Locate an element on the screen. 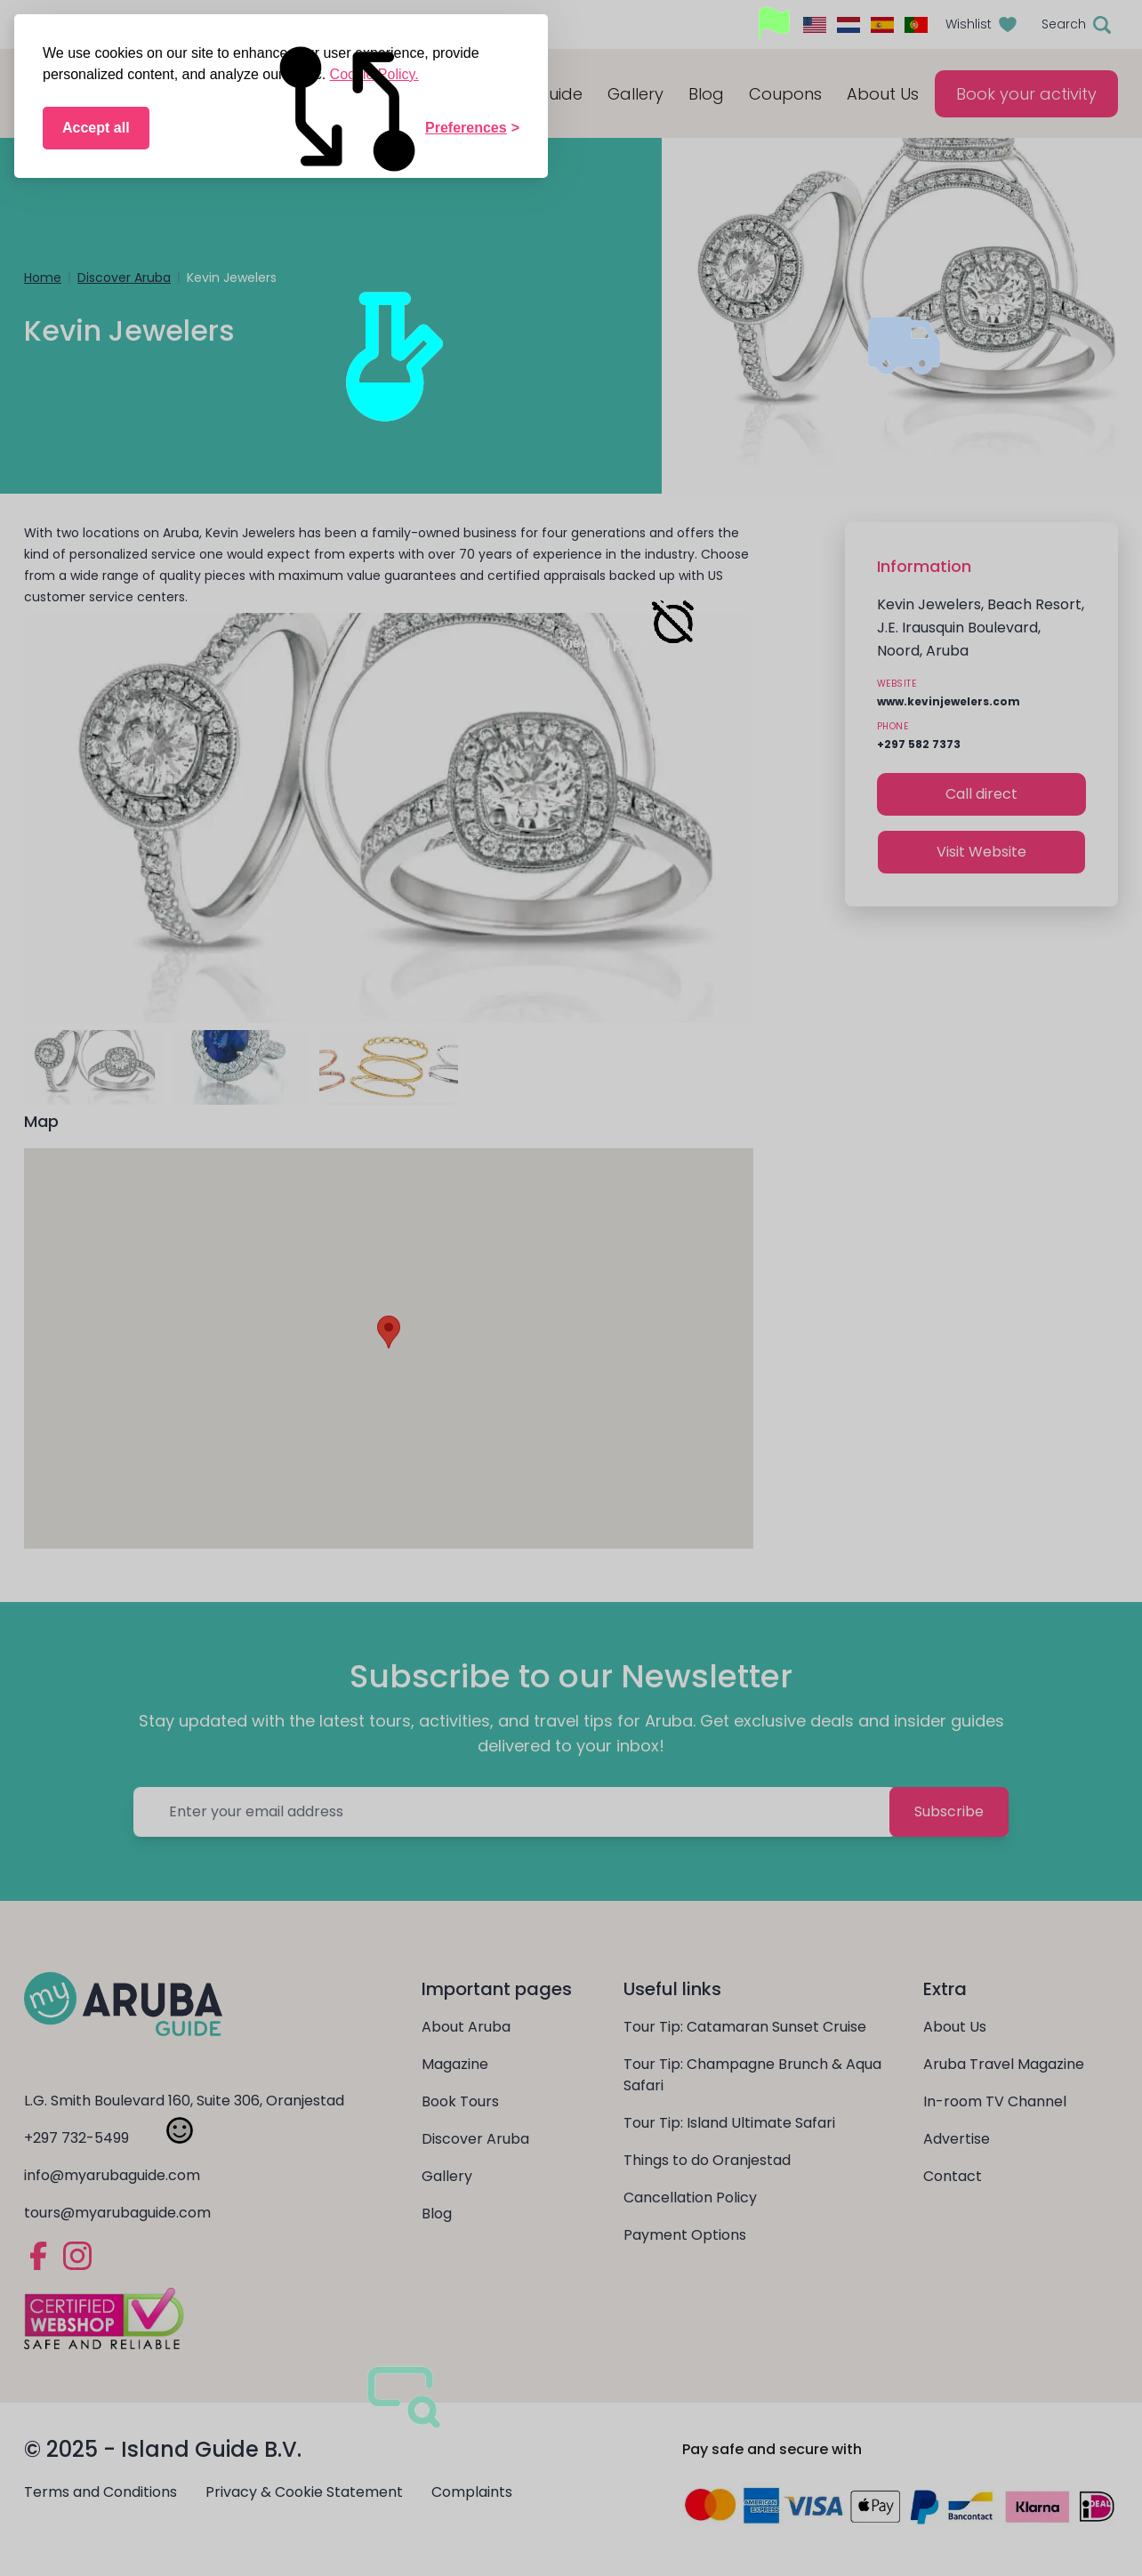 The width and height of the screenshot is (1142, 2576). rate your experience as positive is located at coordinates (180, 2130).